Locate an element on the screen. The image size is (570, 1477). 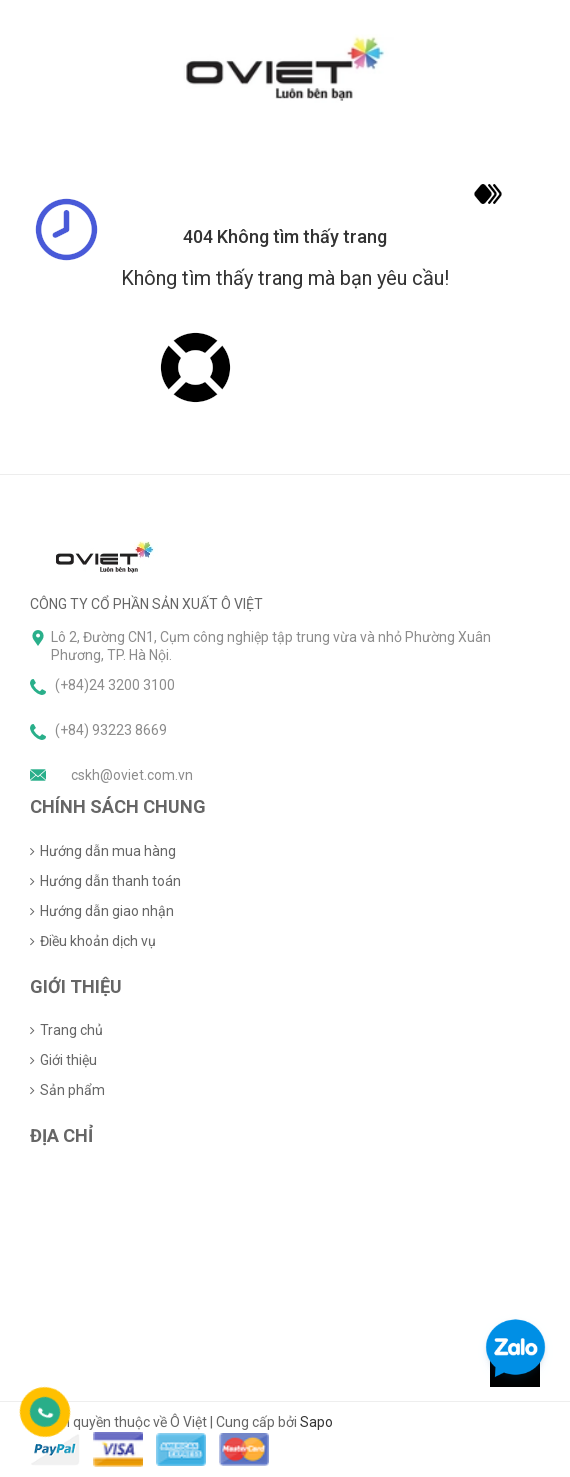
access help or support center is located at coordinates (195, 367).